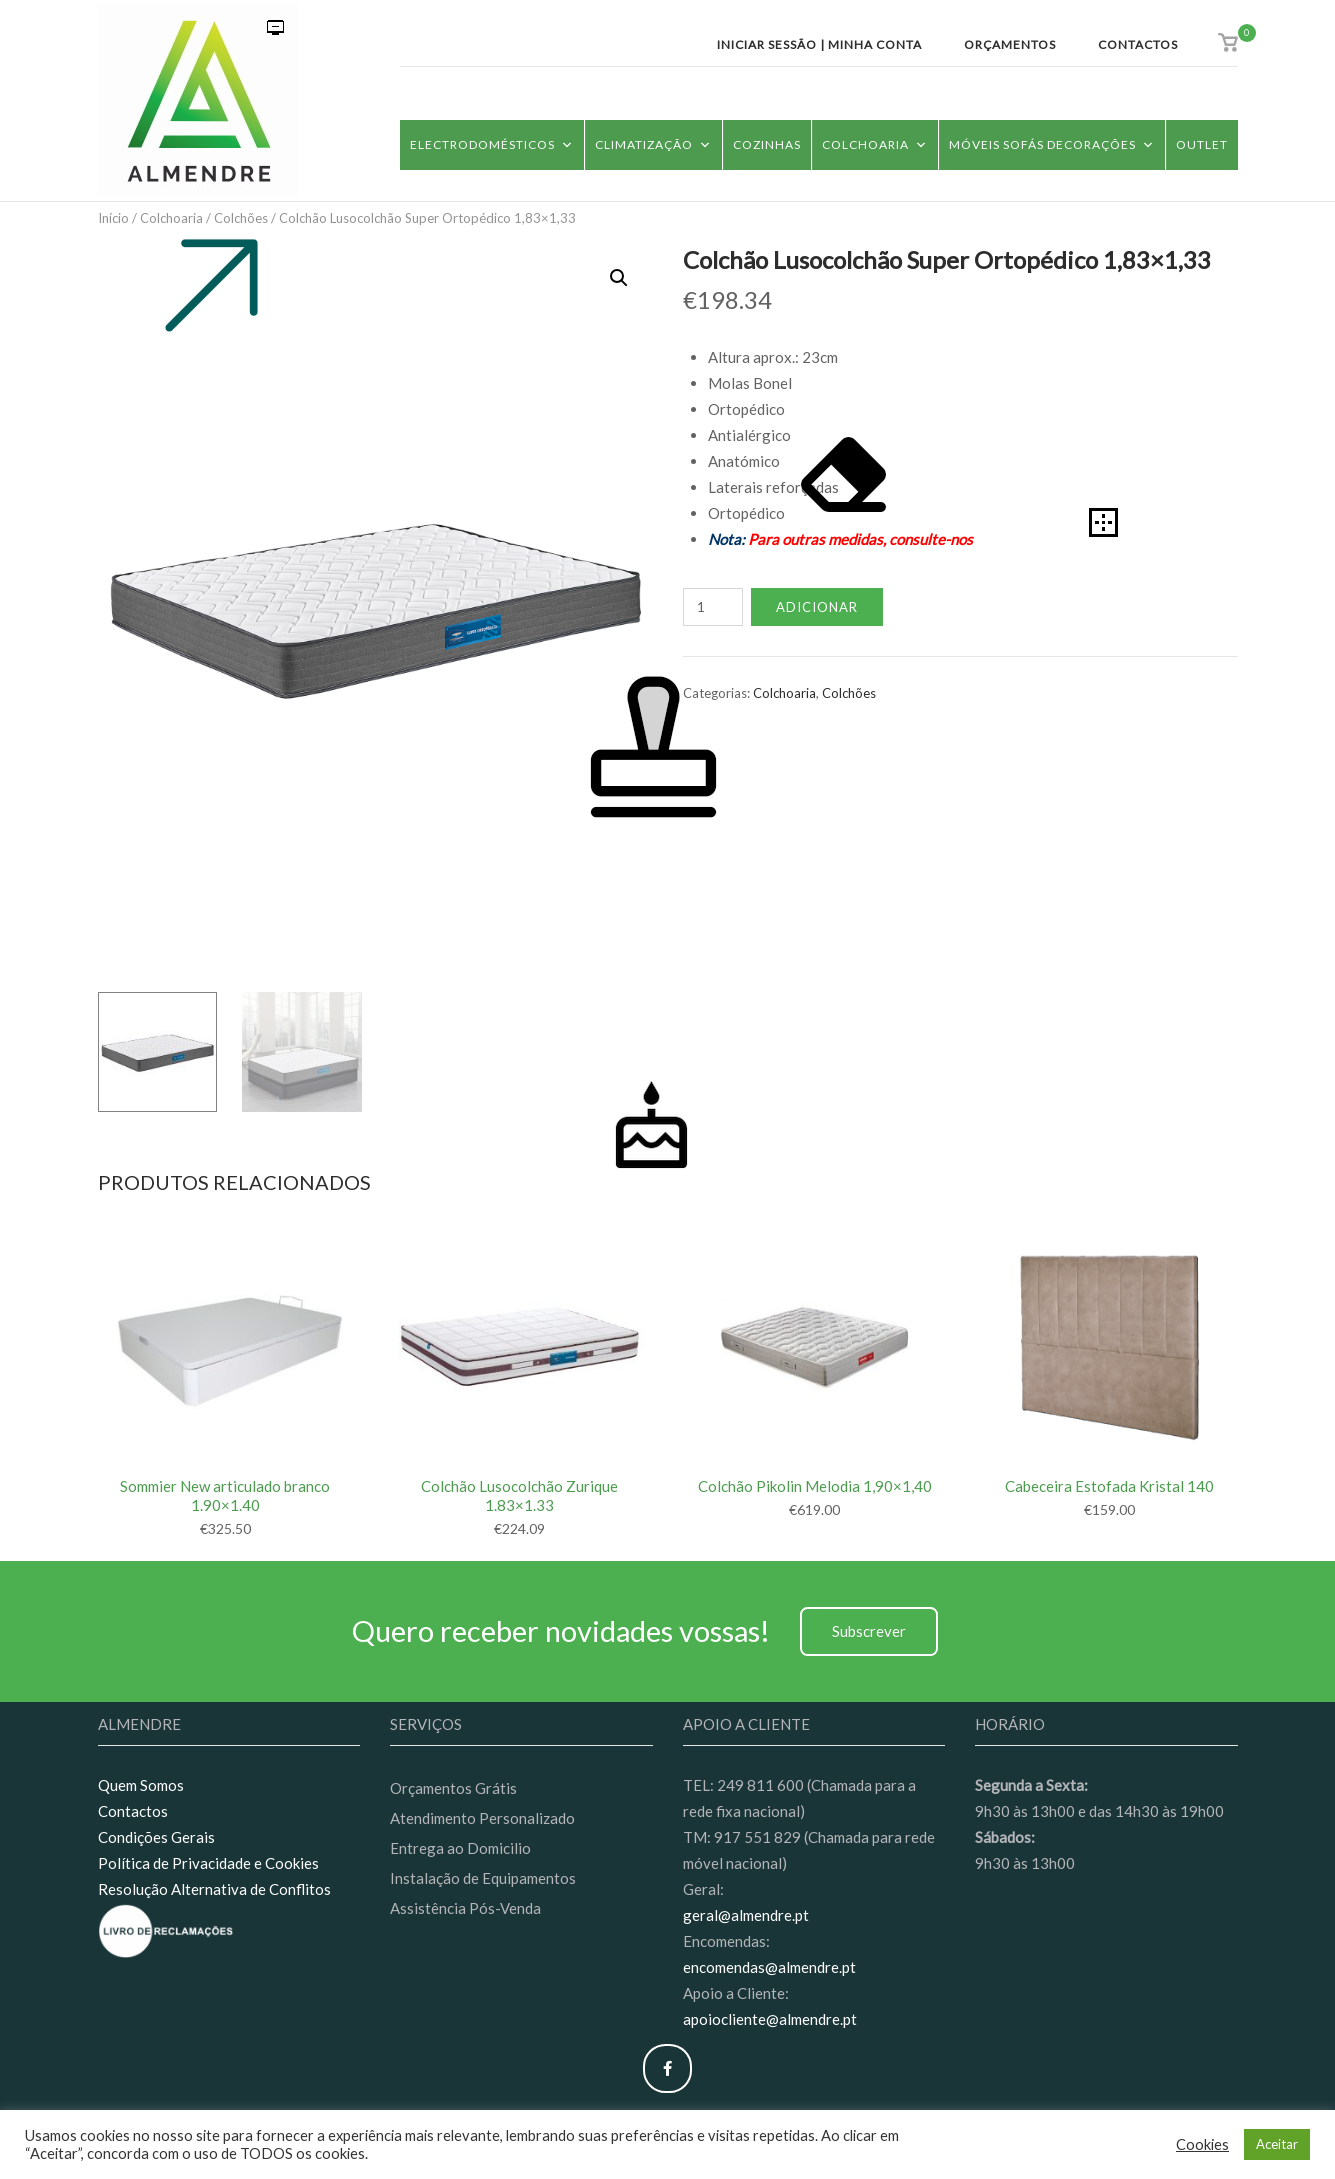 The width and height of the screenshot is (1335, 2179). Describe the element at coordinates (211, 285) in the screenshot. I see `open link in new tab or window` at that location.